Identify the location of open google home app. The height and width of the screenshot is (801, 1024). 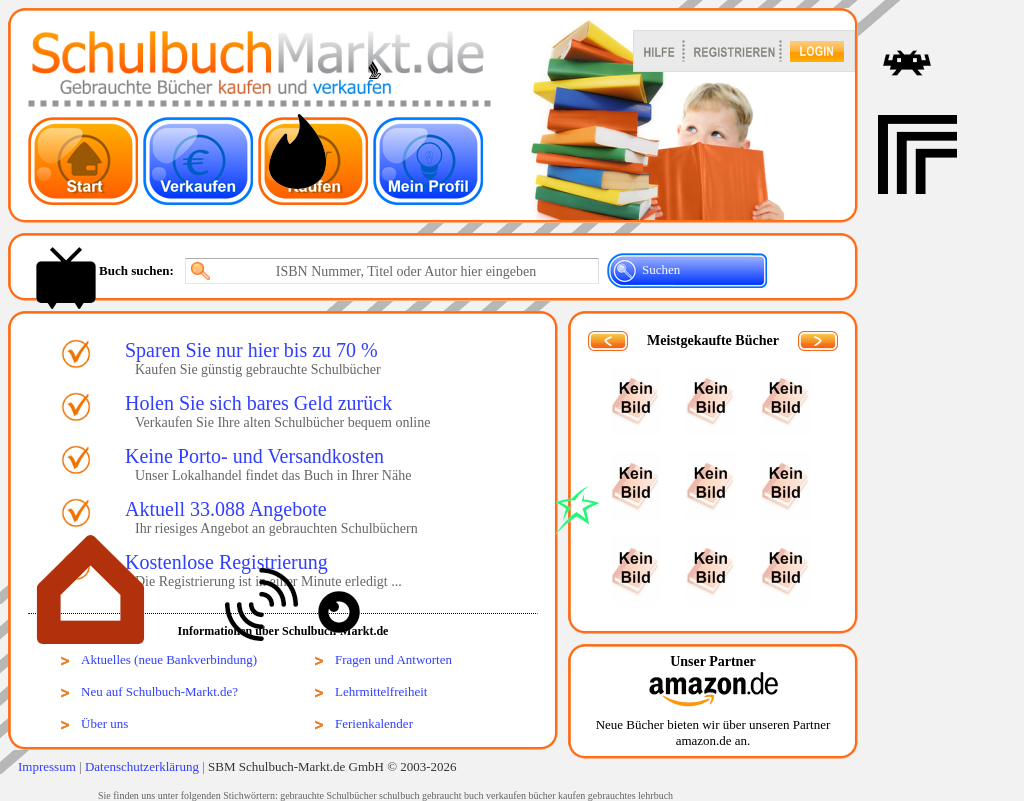
(90, 589).